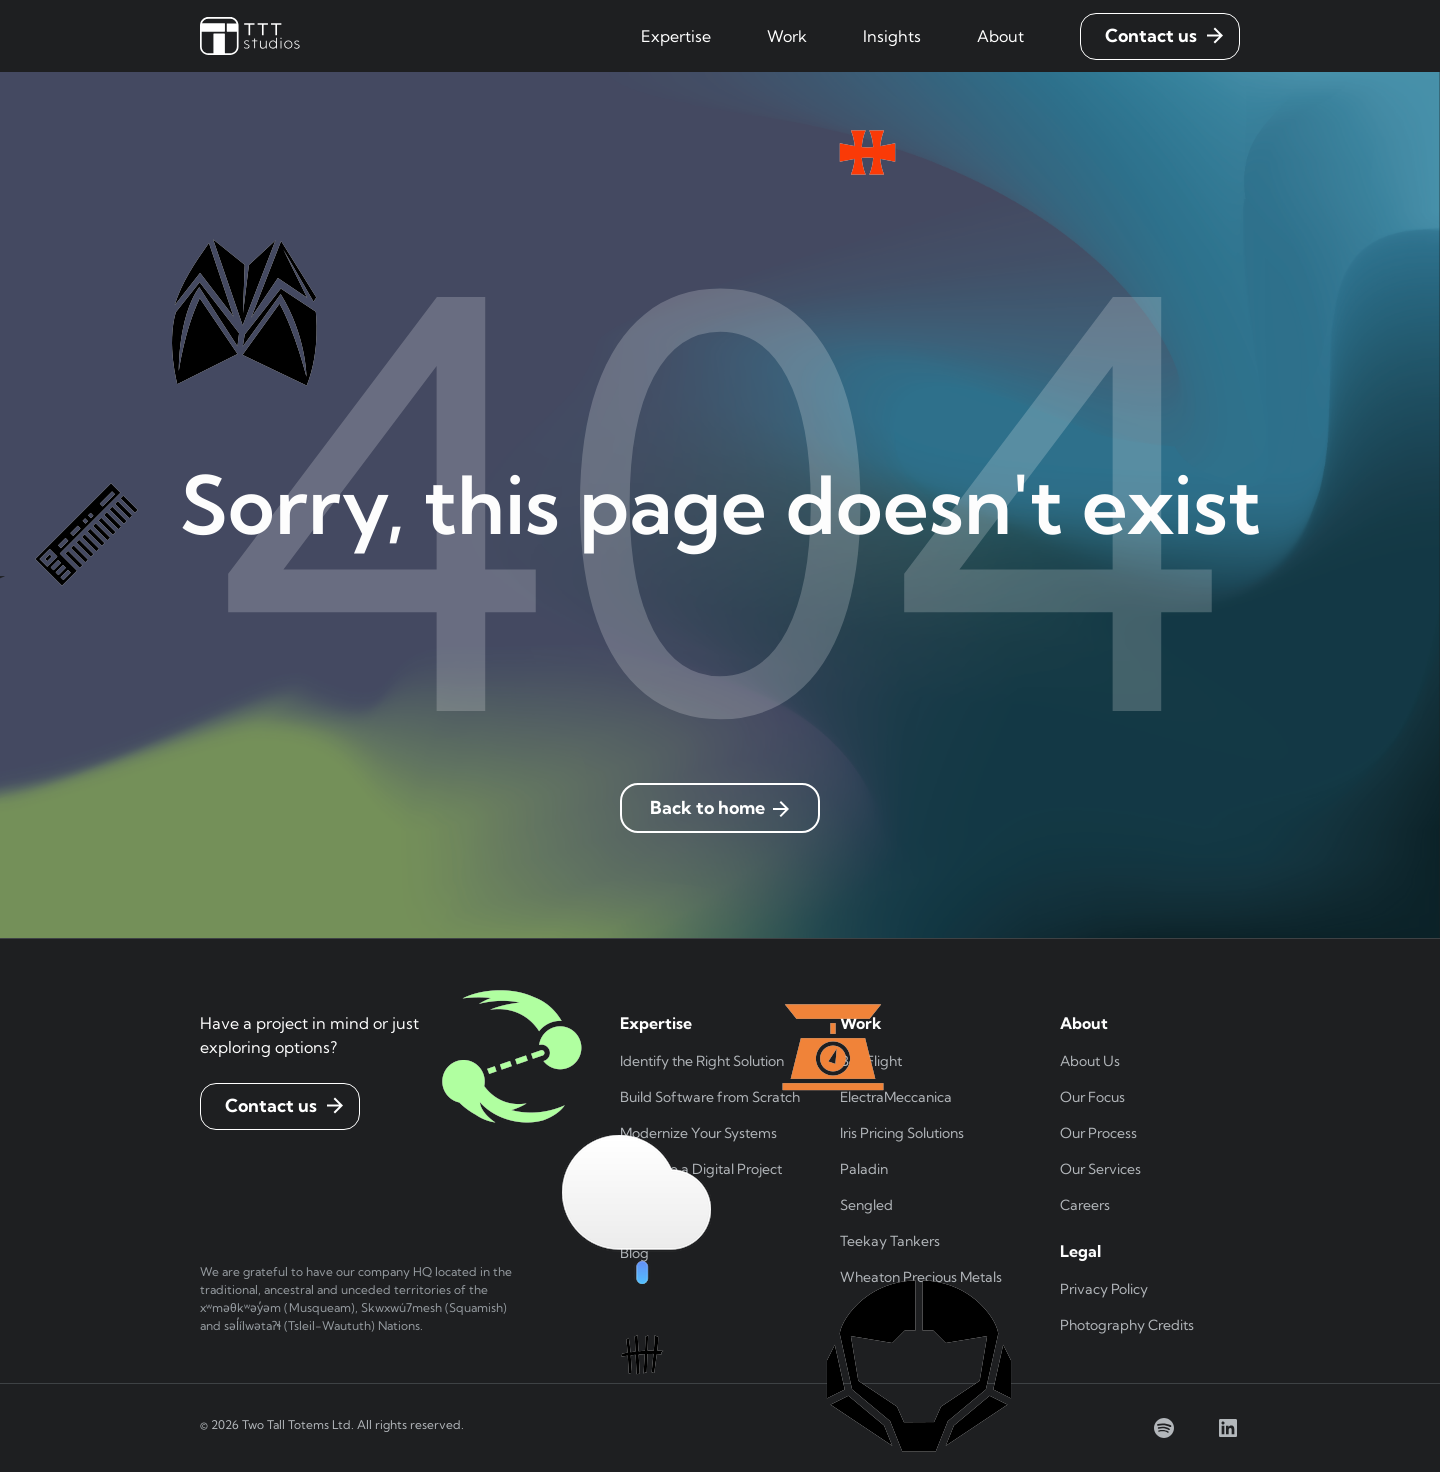  Describe the element at coordinates (919, 1366) in the screenshot. I see `launch Metroid or Samus-themed game content` at that location.